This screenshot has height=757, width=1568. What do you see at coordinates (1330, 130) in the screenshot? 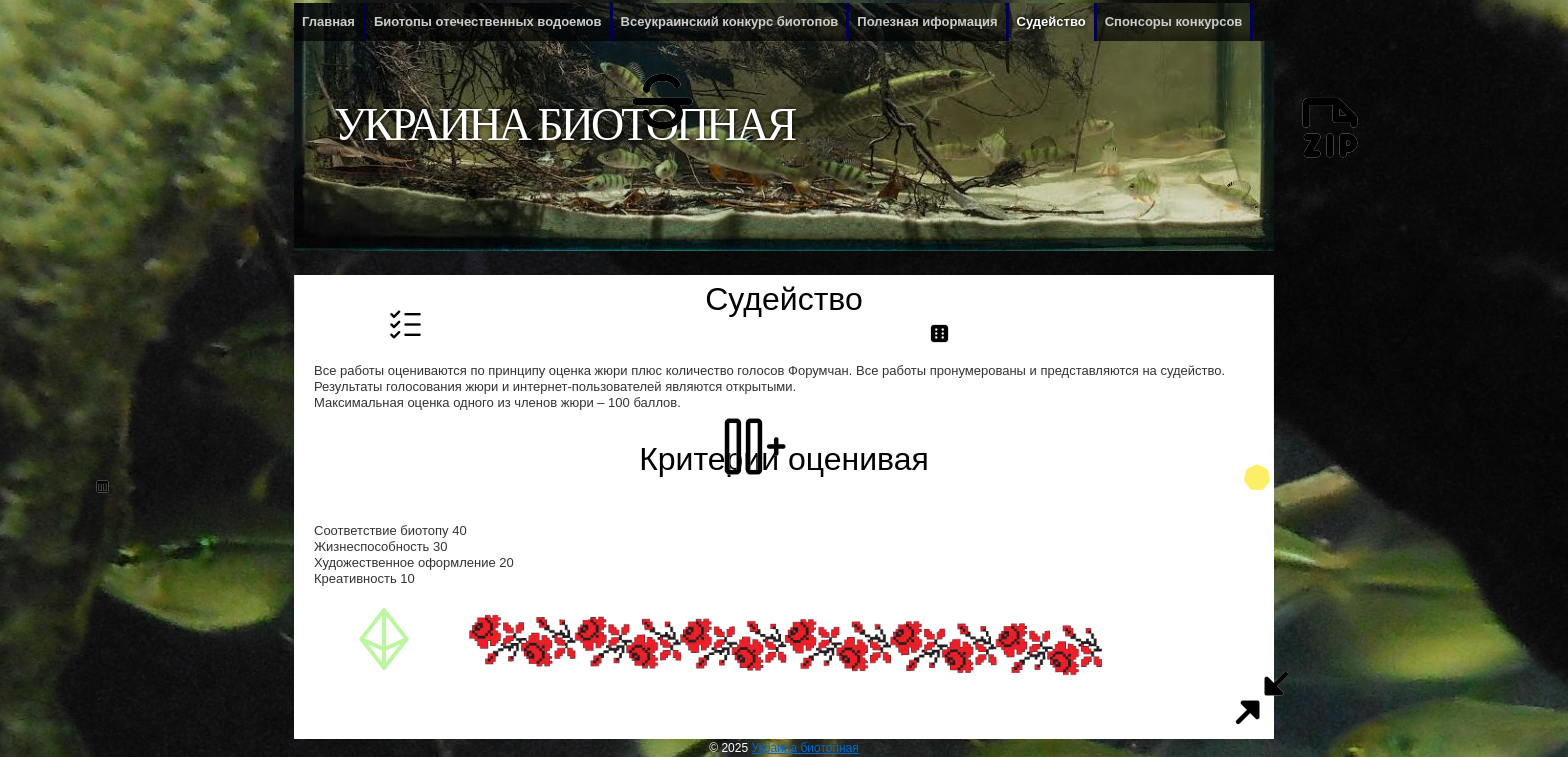
I see `compress files into a zip archive` at bounding box center [1330, 130].